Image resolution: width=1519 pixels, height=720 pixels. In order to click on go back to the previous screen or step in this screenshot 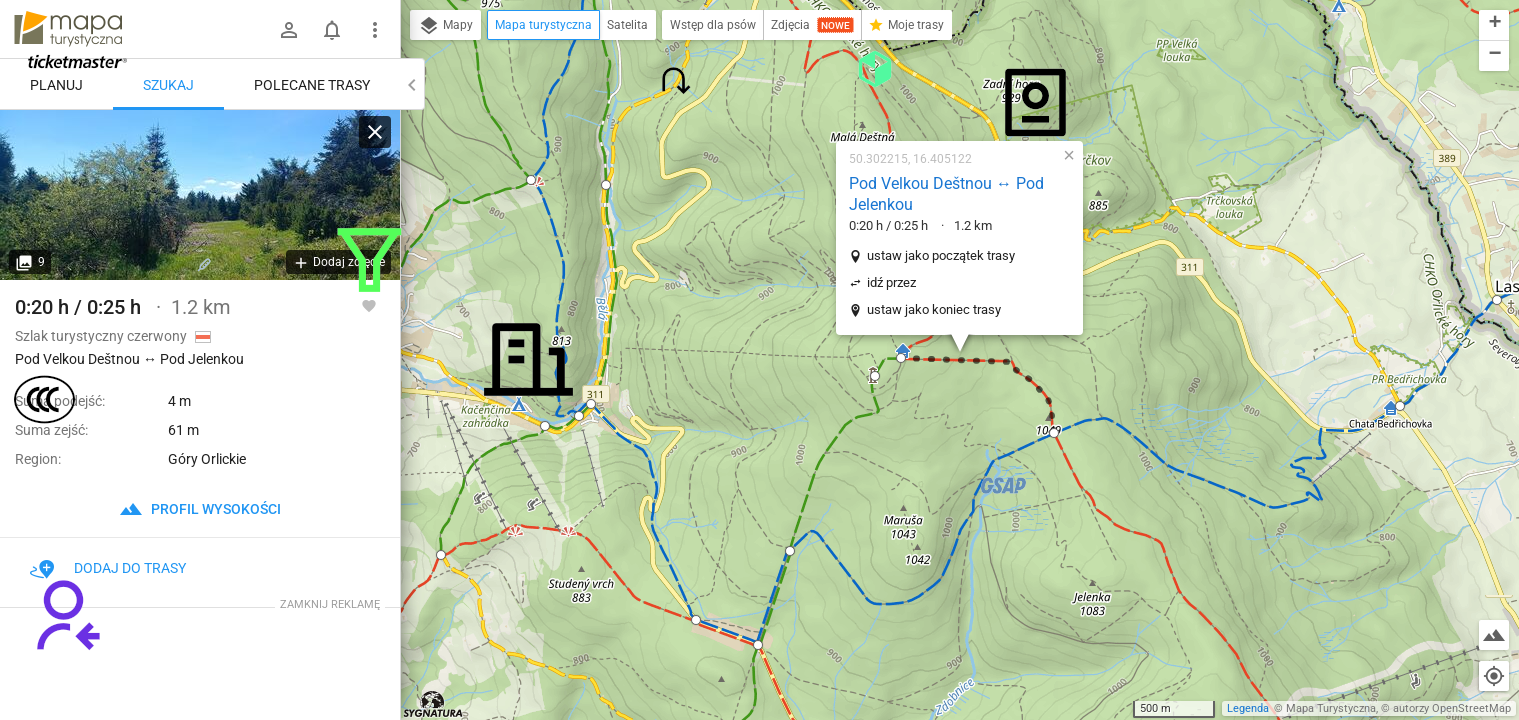, I will do `click(675, 80)`.